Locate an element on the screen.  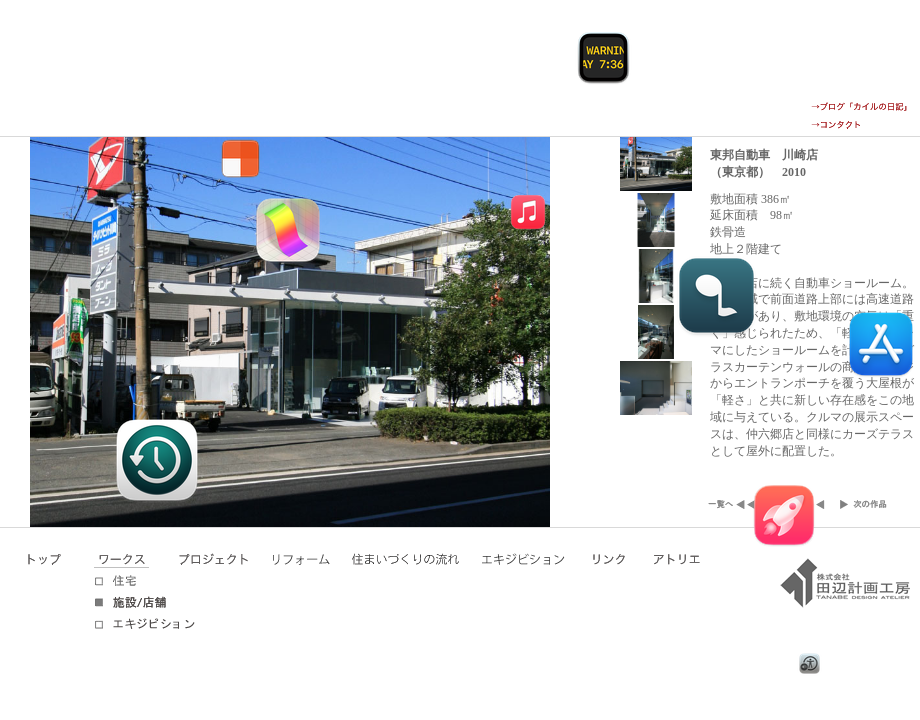
open Time Machine backup utility is located at coordinates (157, 460).